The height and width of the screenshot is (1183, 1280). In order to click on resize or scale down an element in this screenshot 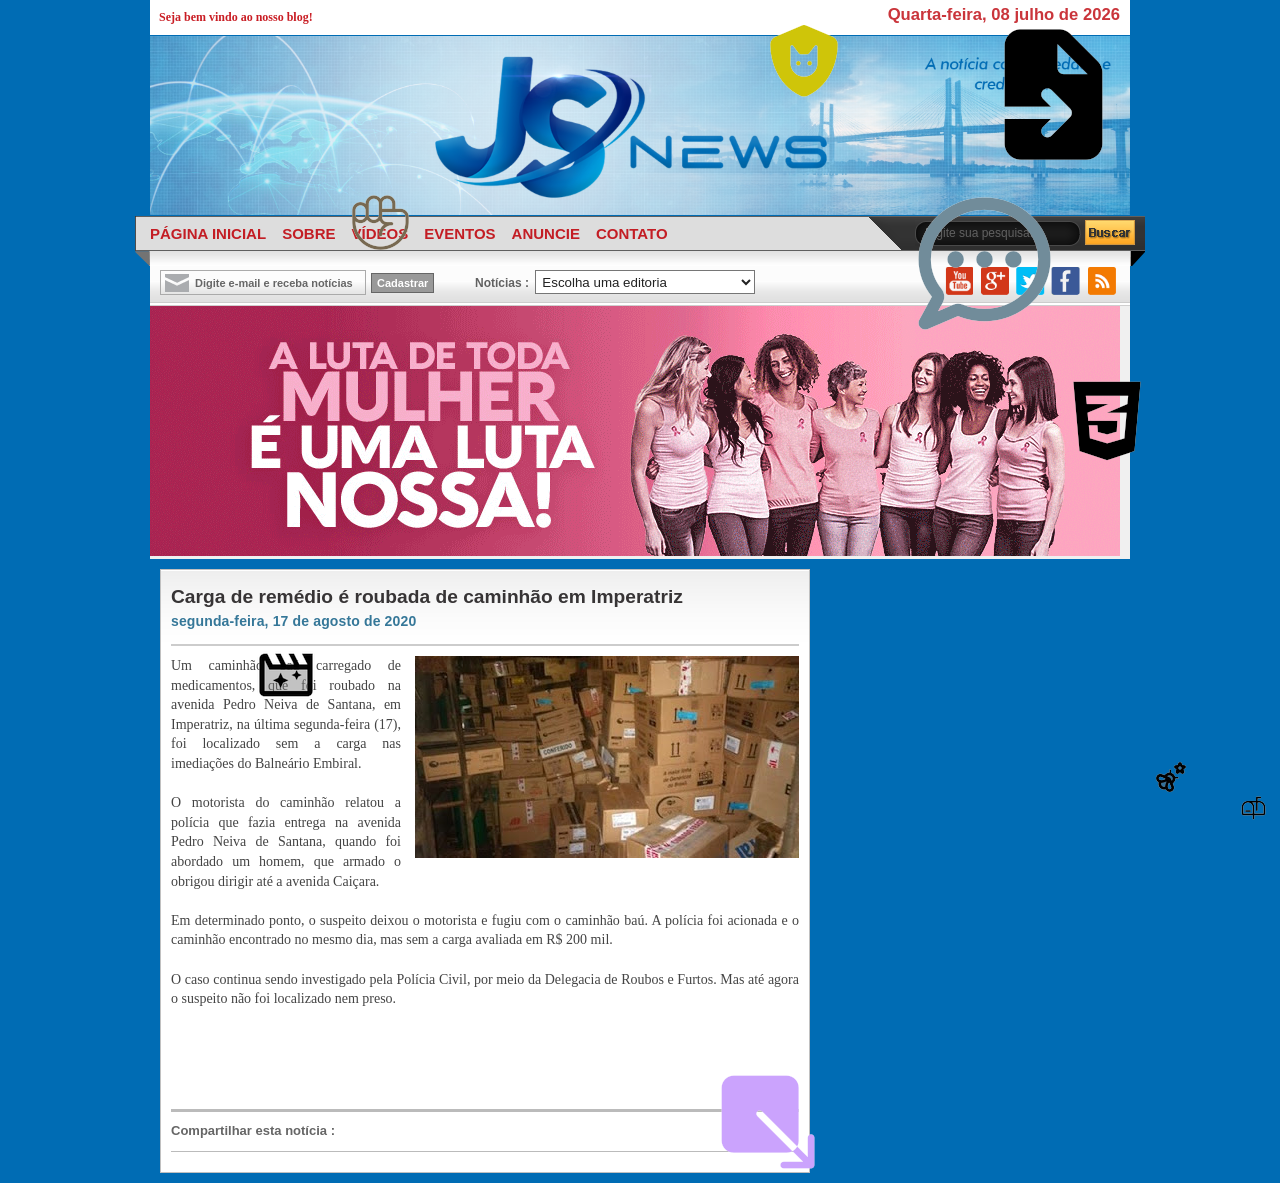, I will do `click(768, 1122)`.